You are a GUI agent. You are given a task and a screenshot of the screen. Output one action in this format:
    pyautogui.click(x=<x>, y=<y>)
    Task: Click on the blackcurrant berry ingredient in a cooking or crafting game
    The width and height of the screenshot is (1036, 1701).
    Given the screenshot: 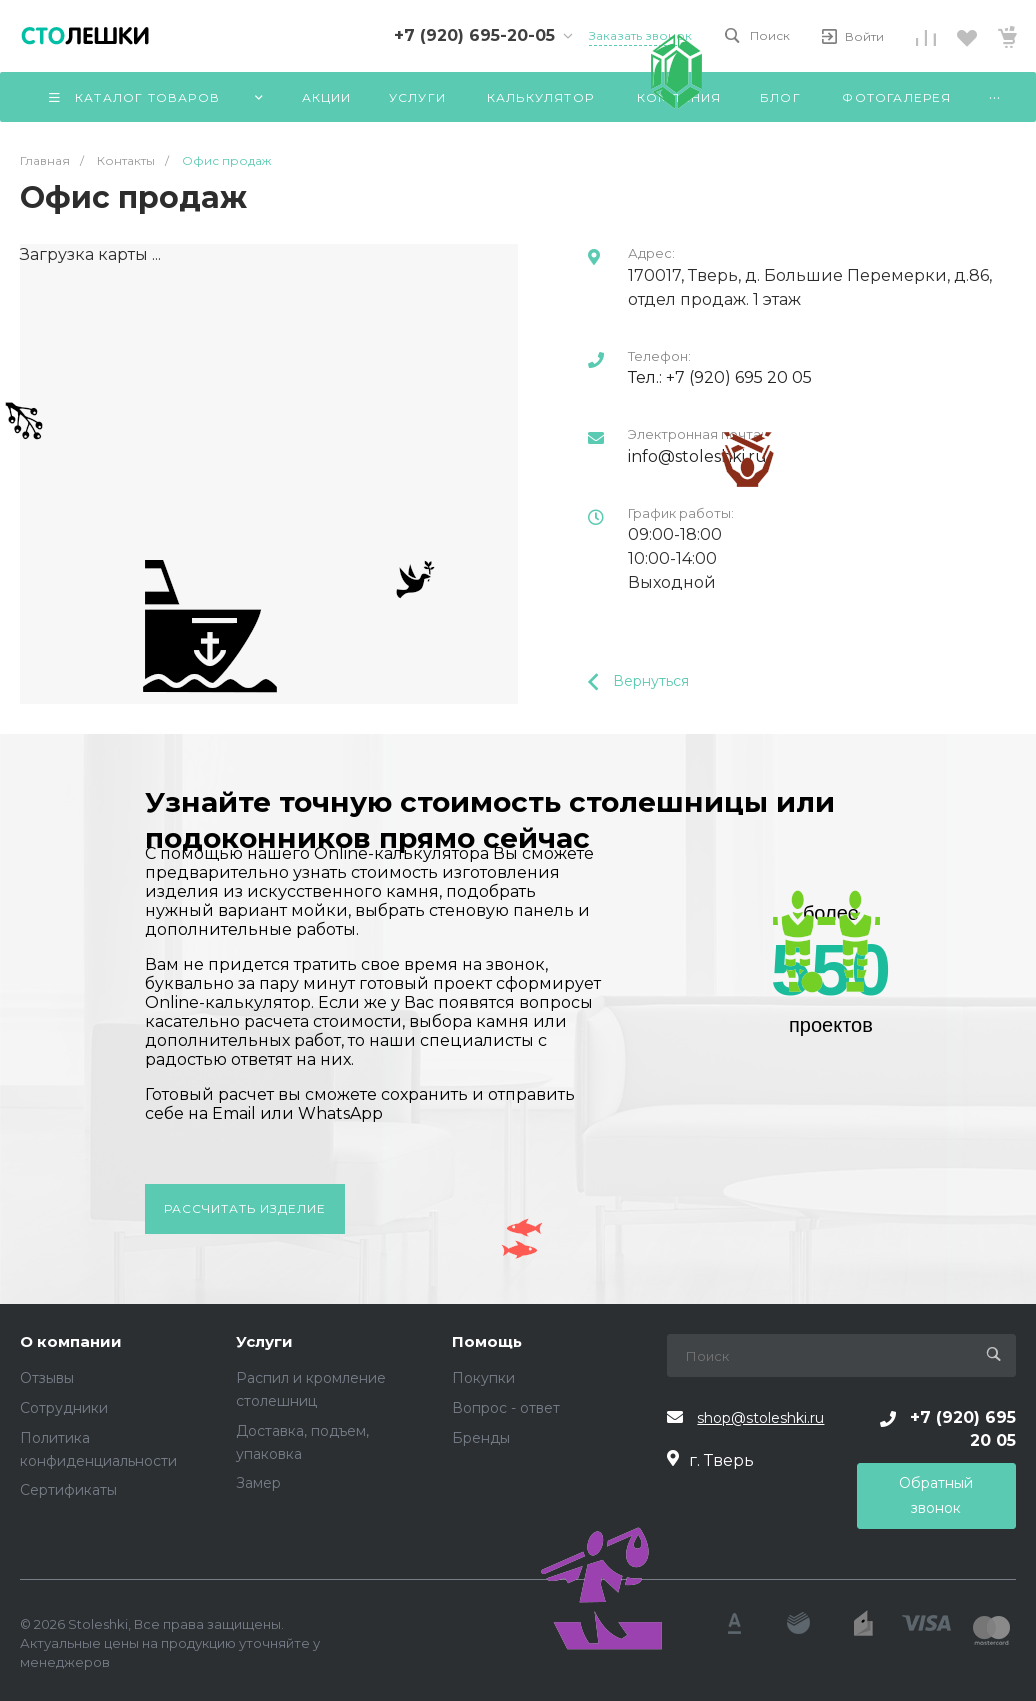 What is the action you would take?
    pyautogui.click(x=24, y=421)
    